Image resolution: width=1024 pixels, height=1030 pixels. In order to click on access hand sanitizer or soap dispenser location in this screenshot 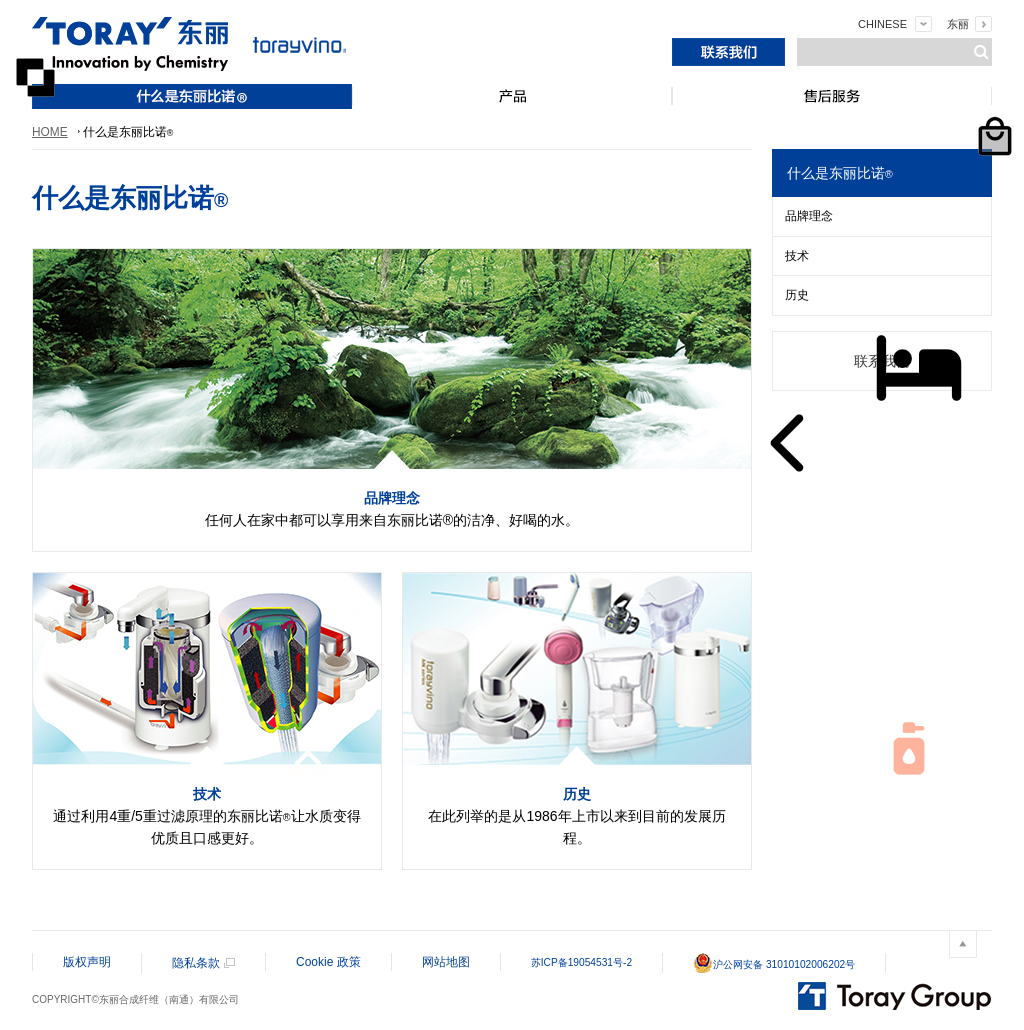, I will do `click(909, 750)`.